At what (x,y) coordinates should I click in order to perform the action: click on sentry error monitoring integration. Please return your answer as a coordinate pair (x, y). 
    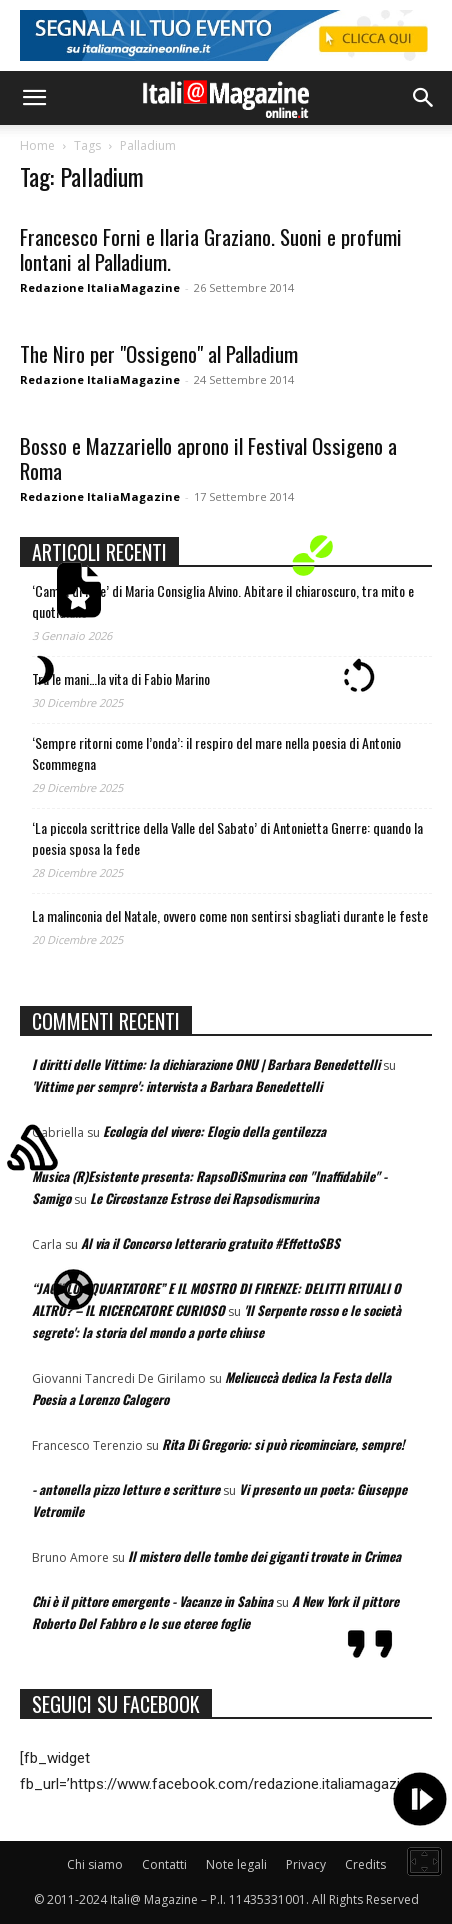
    Looking at the image, I should click on (32, 1147).